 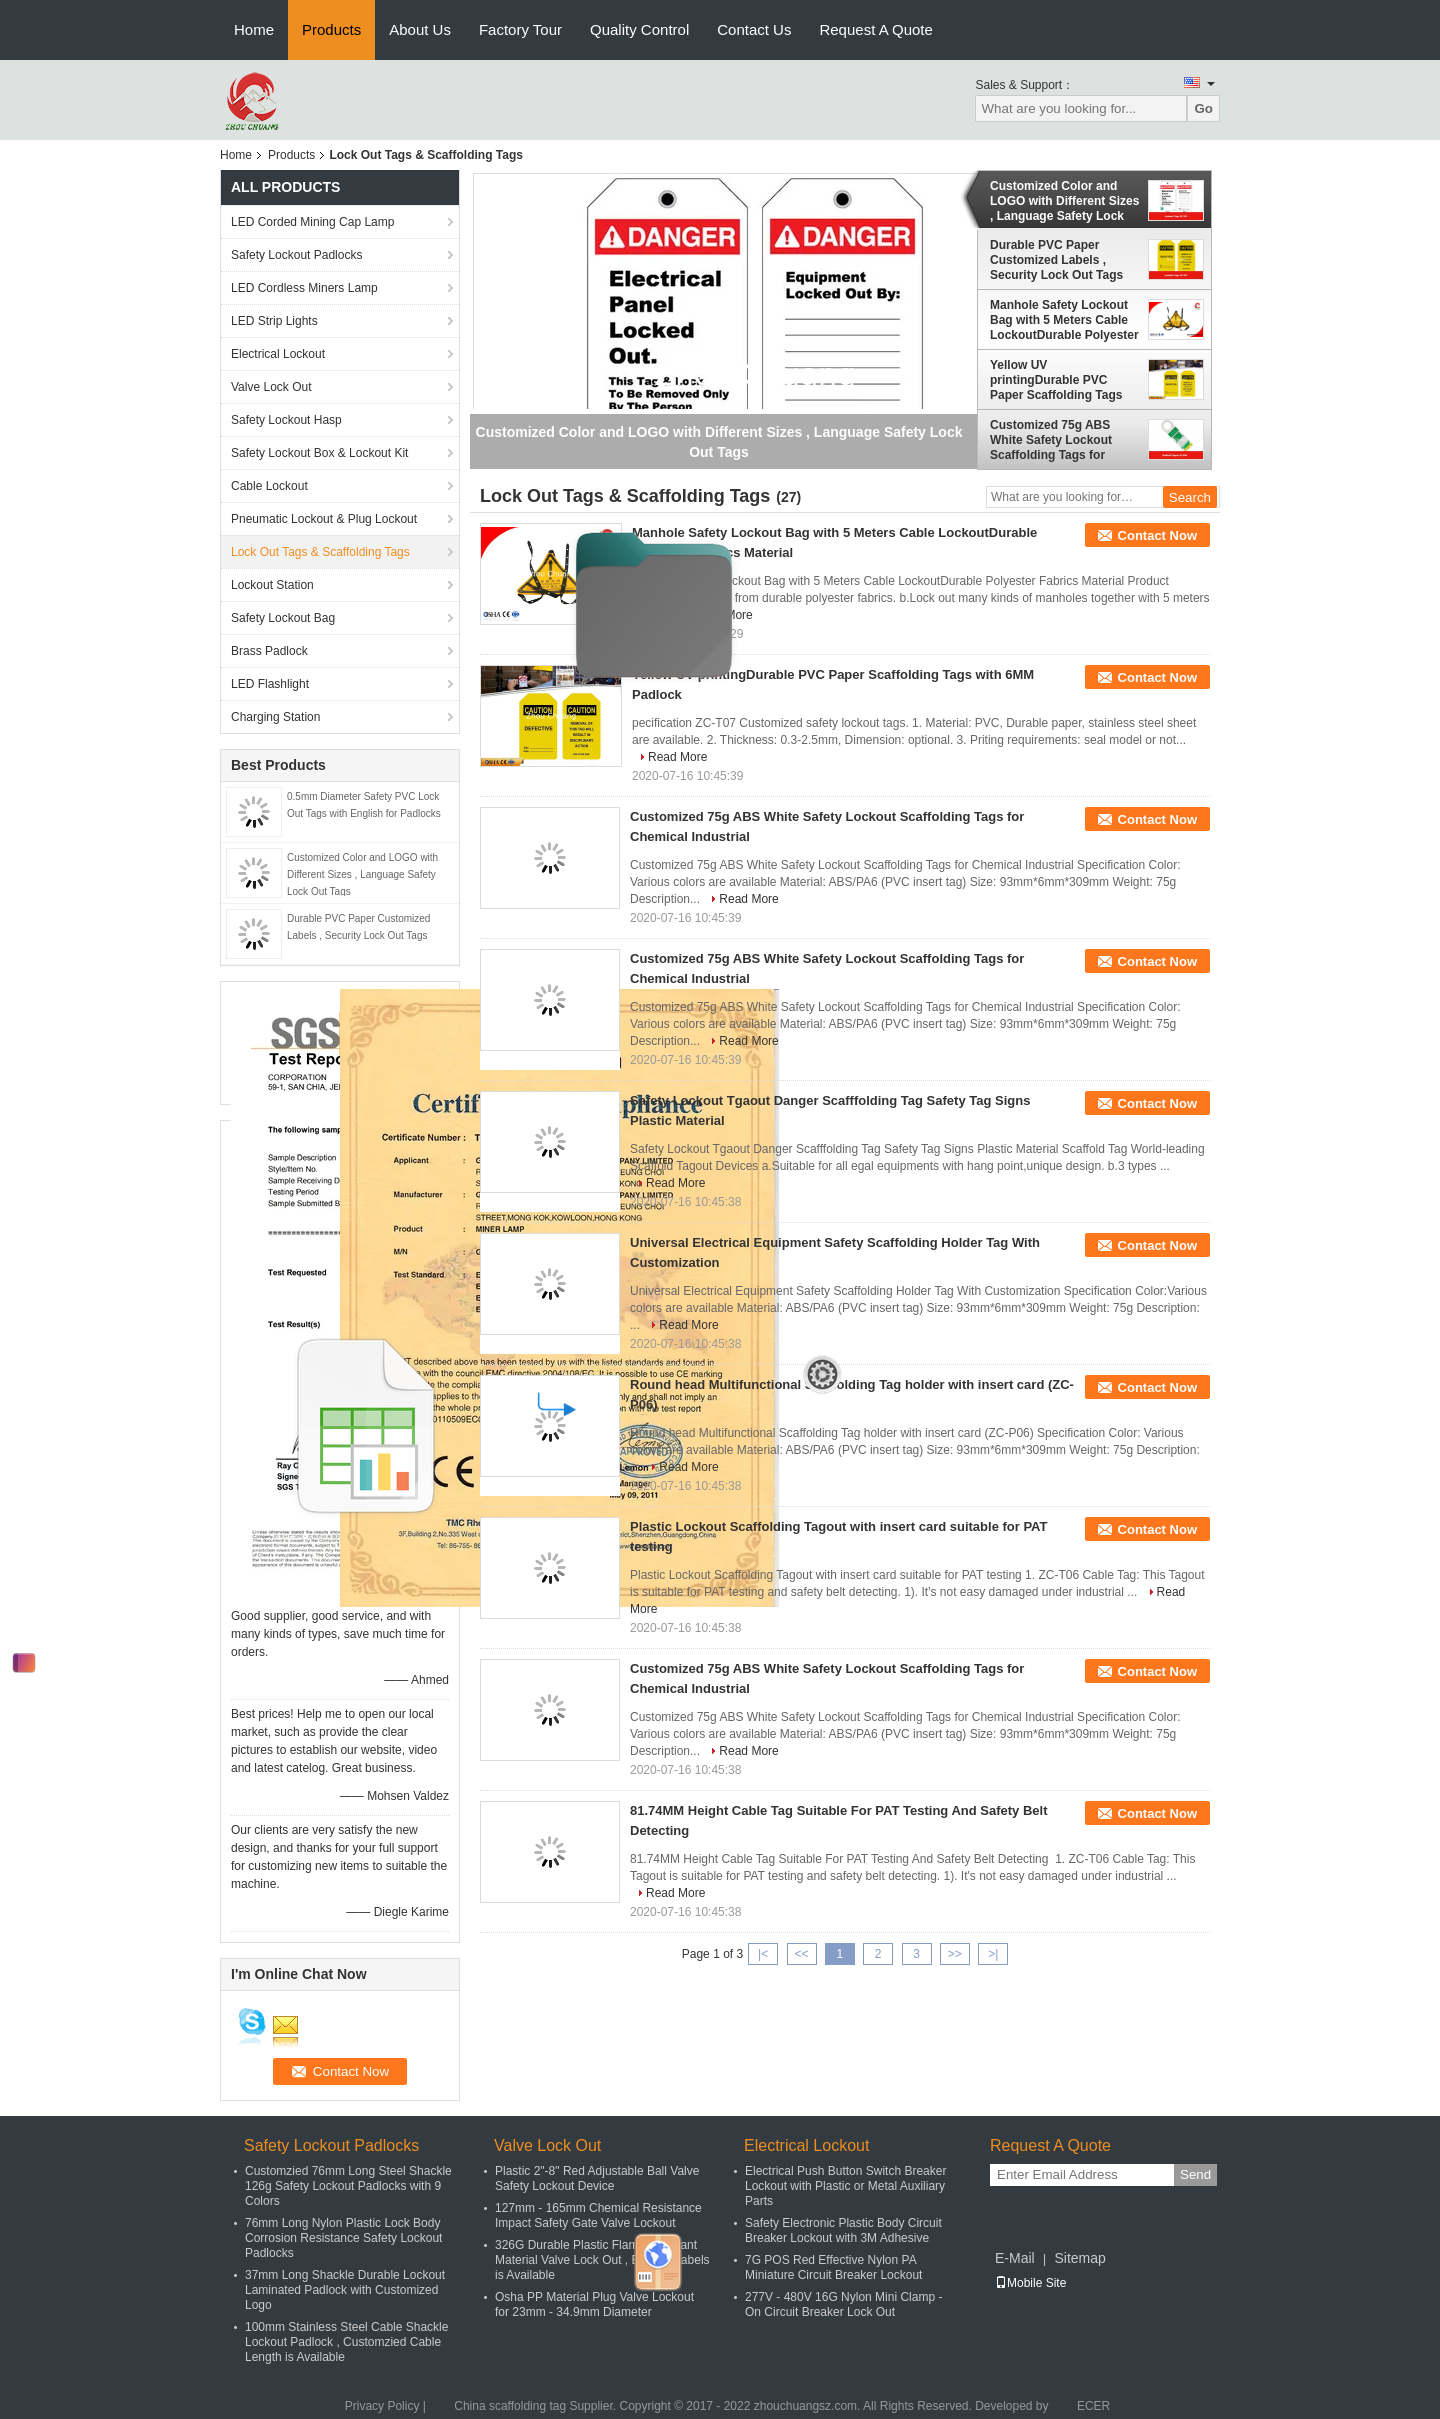 What do you see at coordinates (24, 1662) in the screenshot?
I see `access the desktop folder` at bounding box center [24, 1662].